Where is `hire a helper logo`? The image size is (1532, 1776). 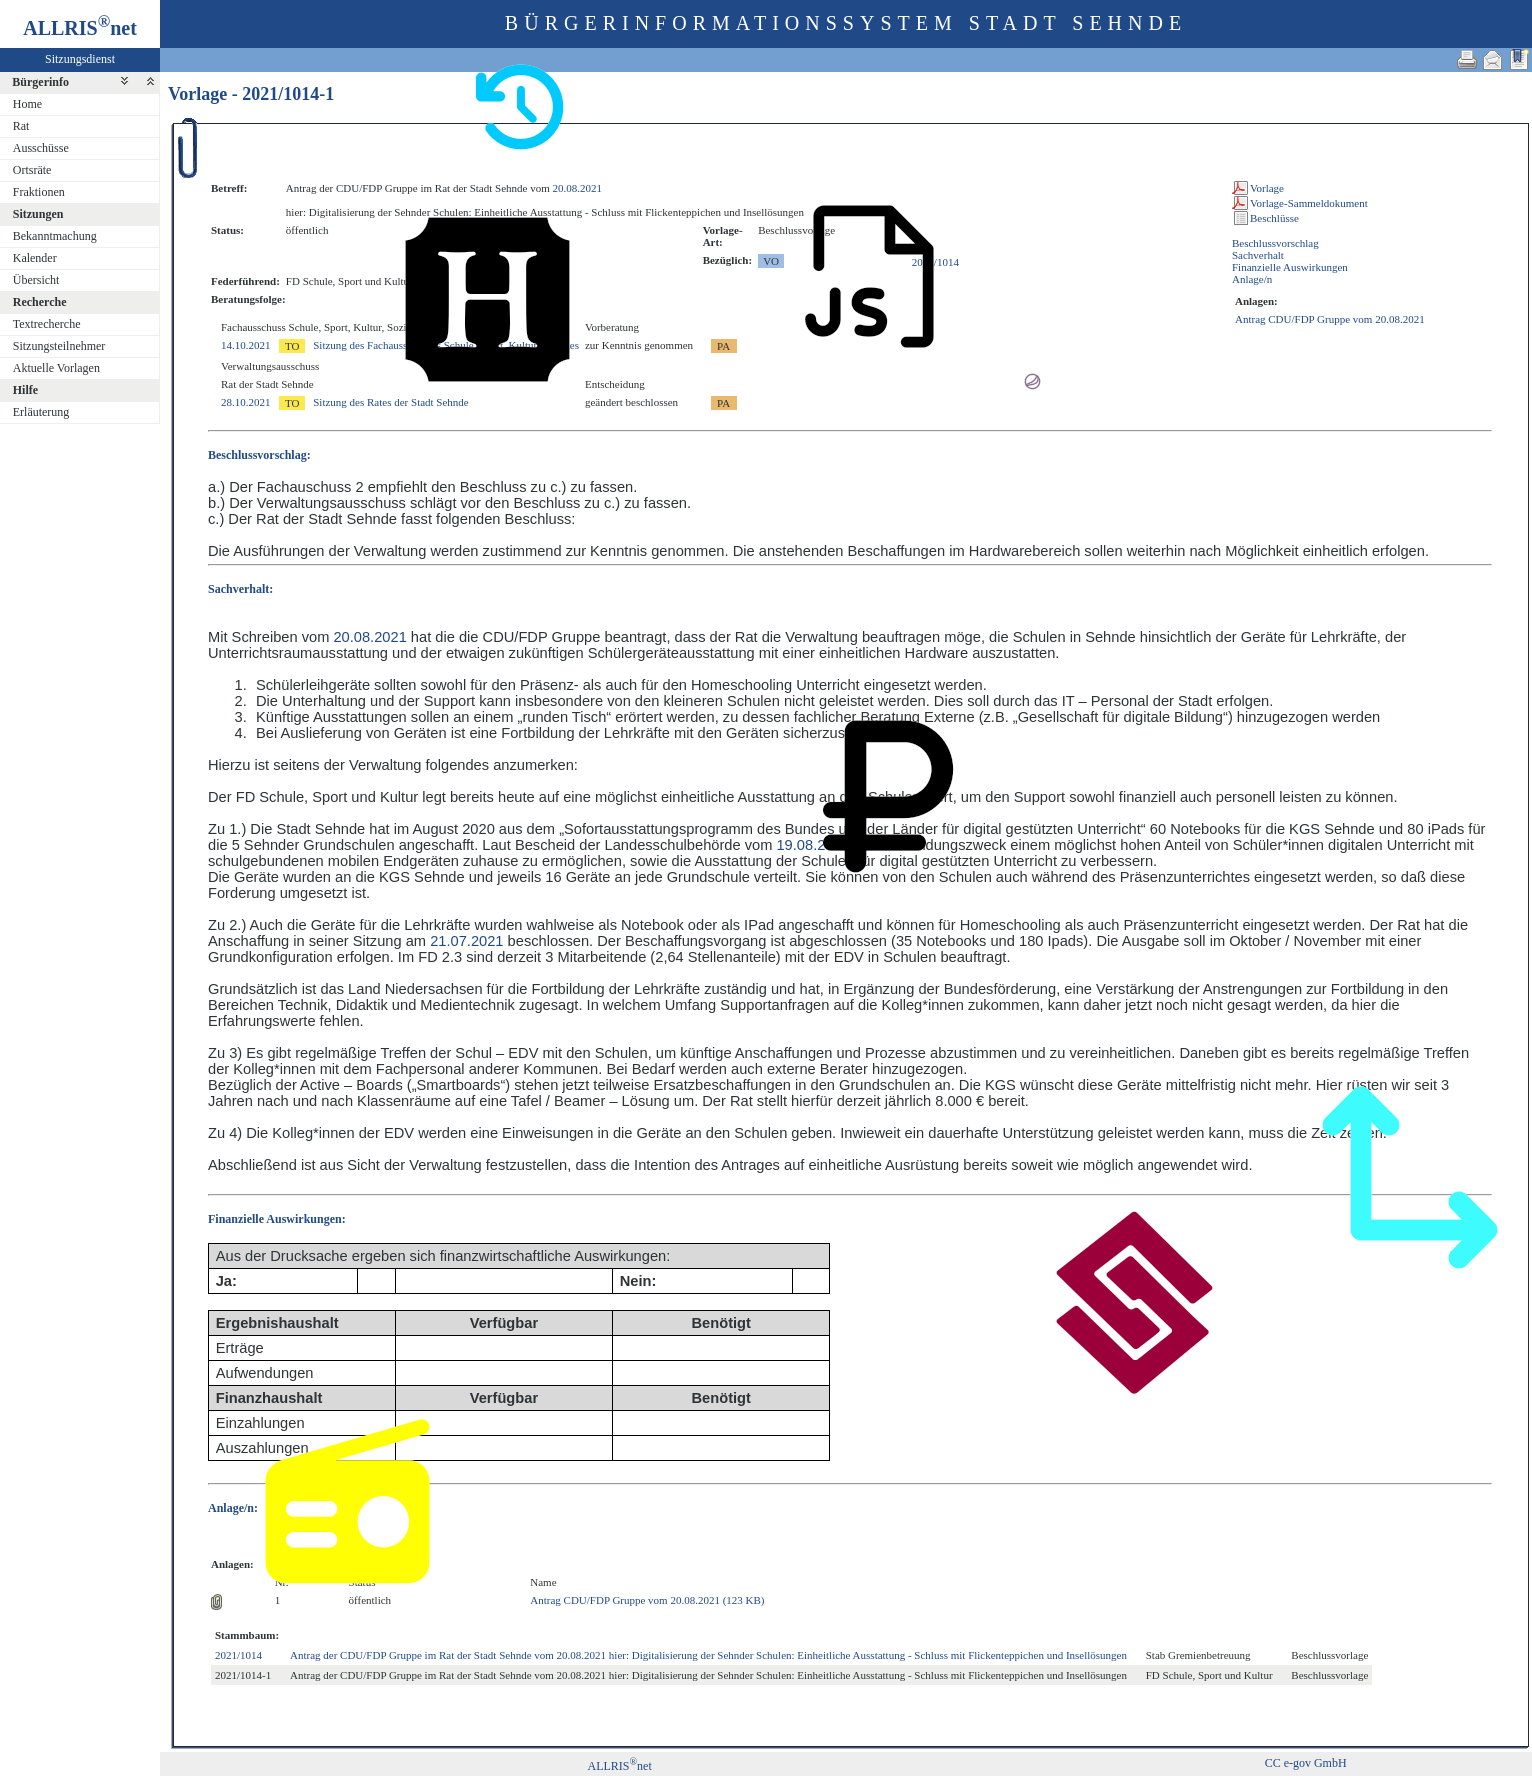
hire a helper logo is located at coordinates (487, 299).